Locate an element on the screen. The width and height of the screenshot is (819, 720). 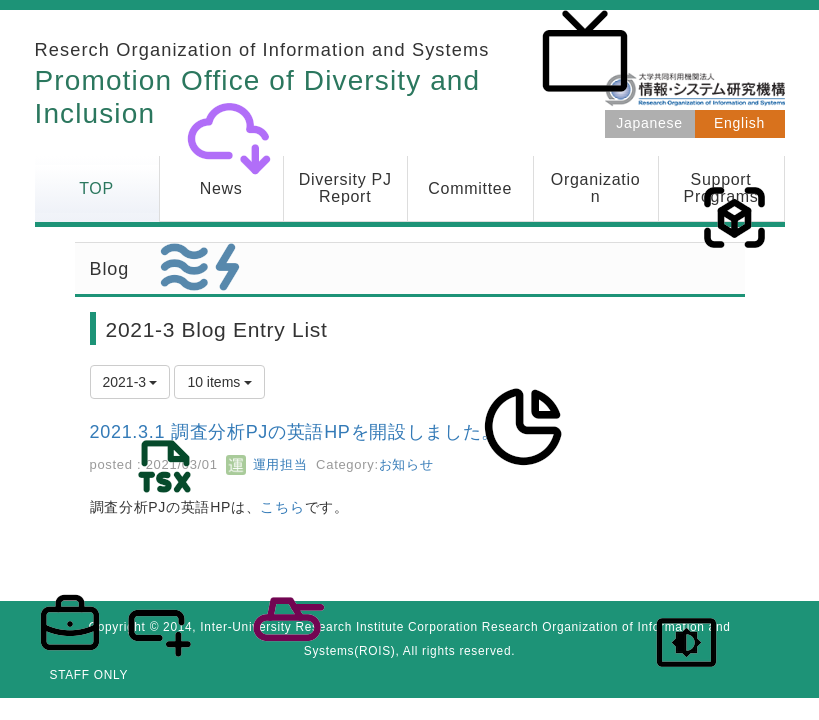
open augmented reality mode is located at coordinates (734, 217).